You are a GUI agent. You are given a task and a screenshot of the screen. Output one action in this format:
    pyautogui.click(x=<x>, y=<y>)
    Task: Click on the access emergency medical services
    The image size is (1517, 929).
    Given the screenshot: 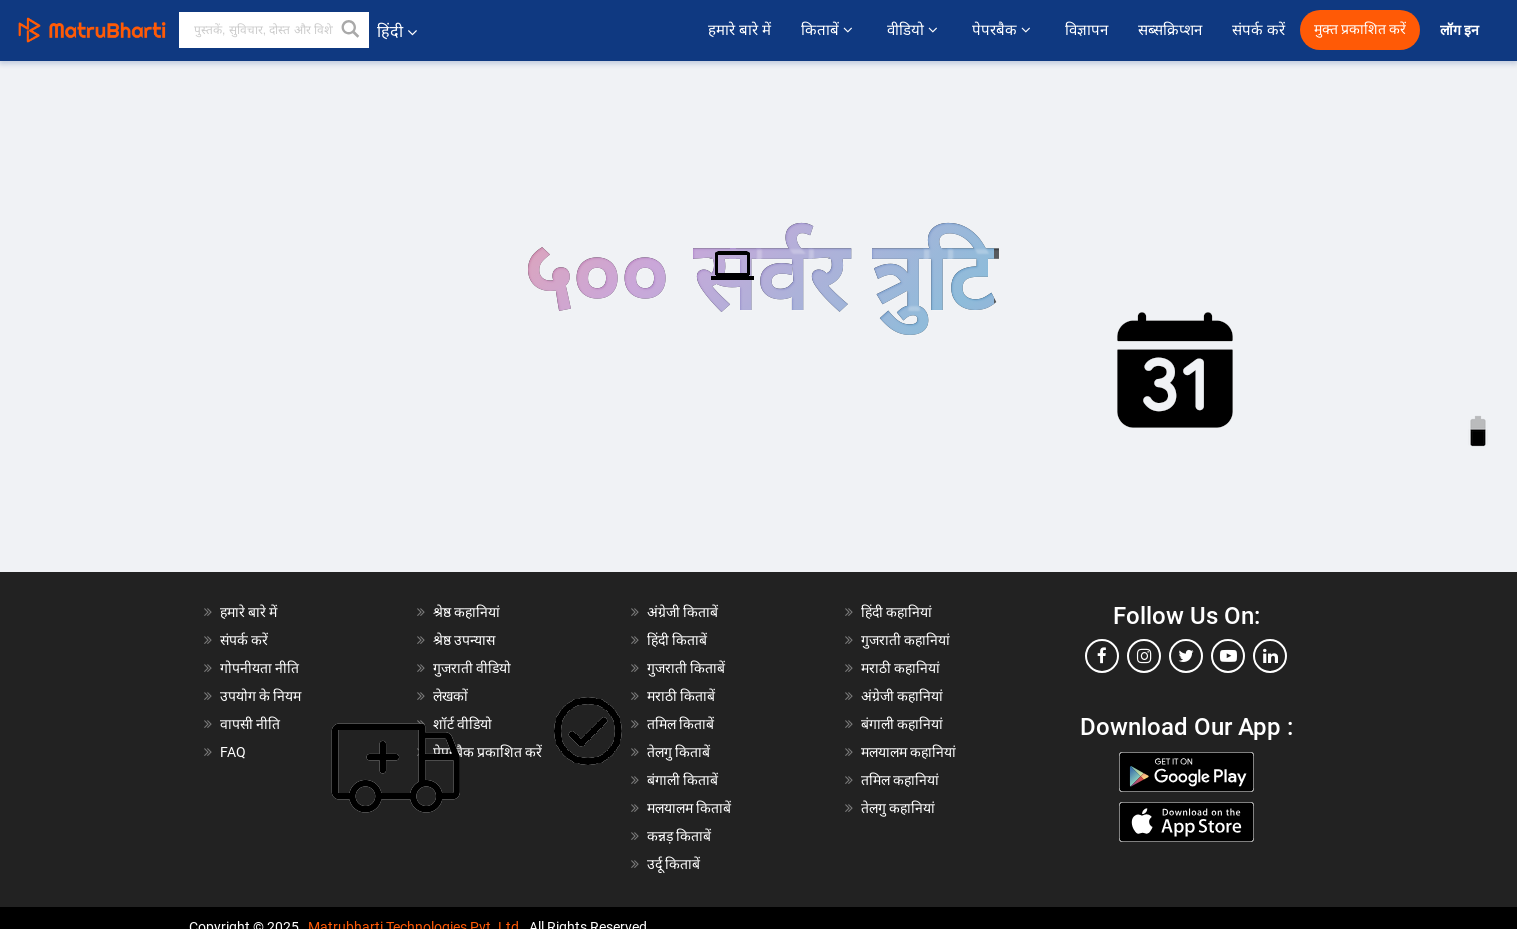 What is the action you would take?
    pyautogui.click(x=391, y=761)
    